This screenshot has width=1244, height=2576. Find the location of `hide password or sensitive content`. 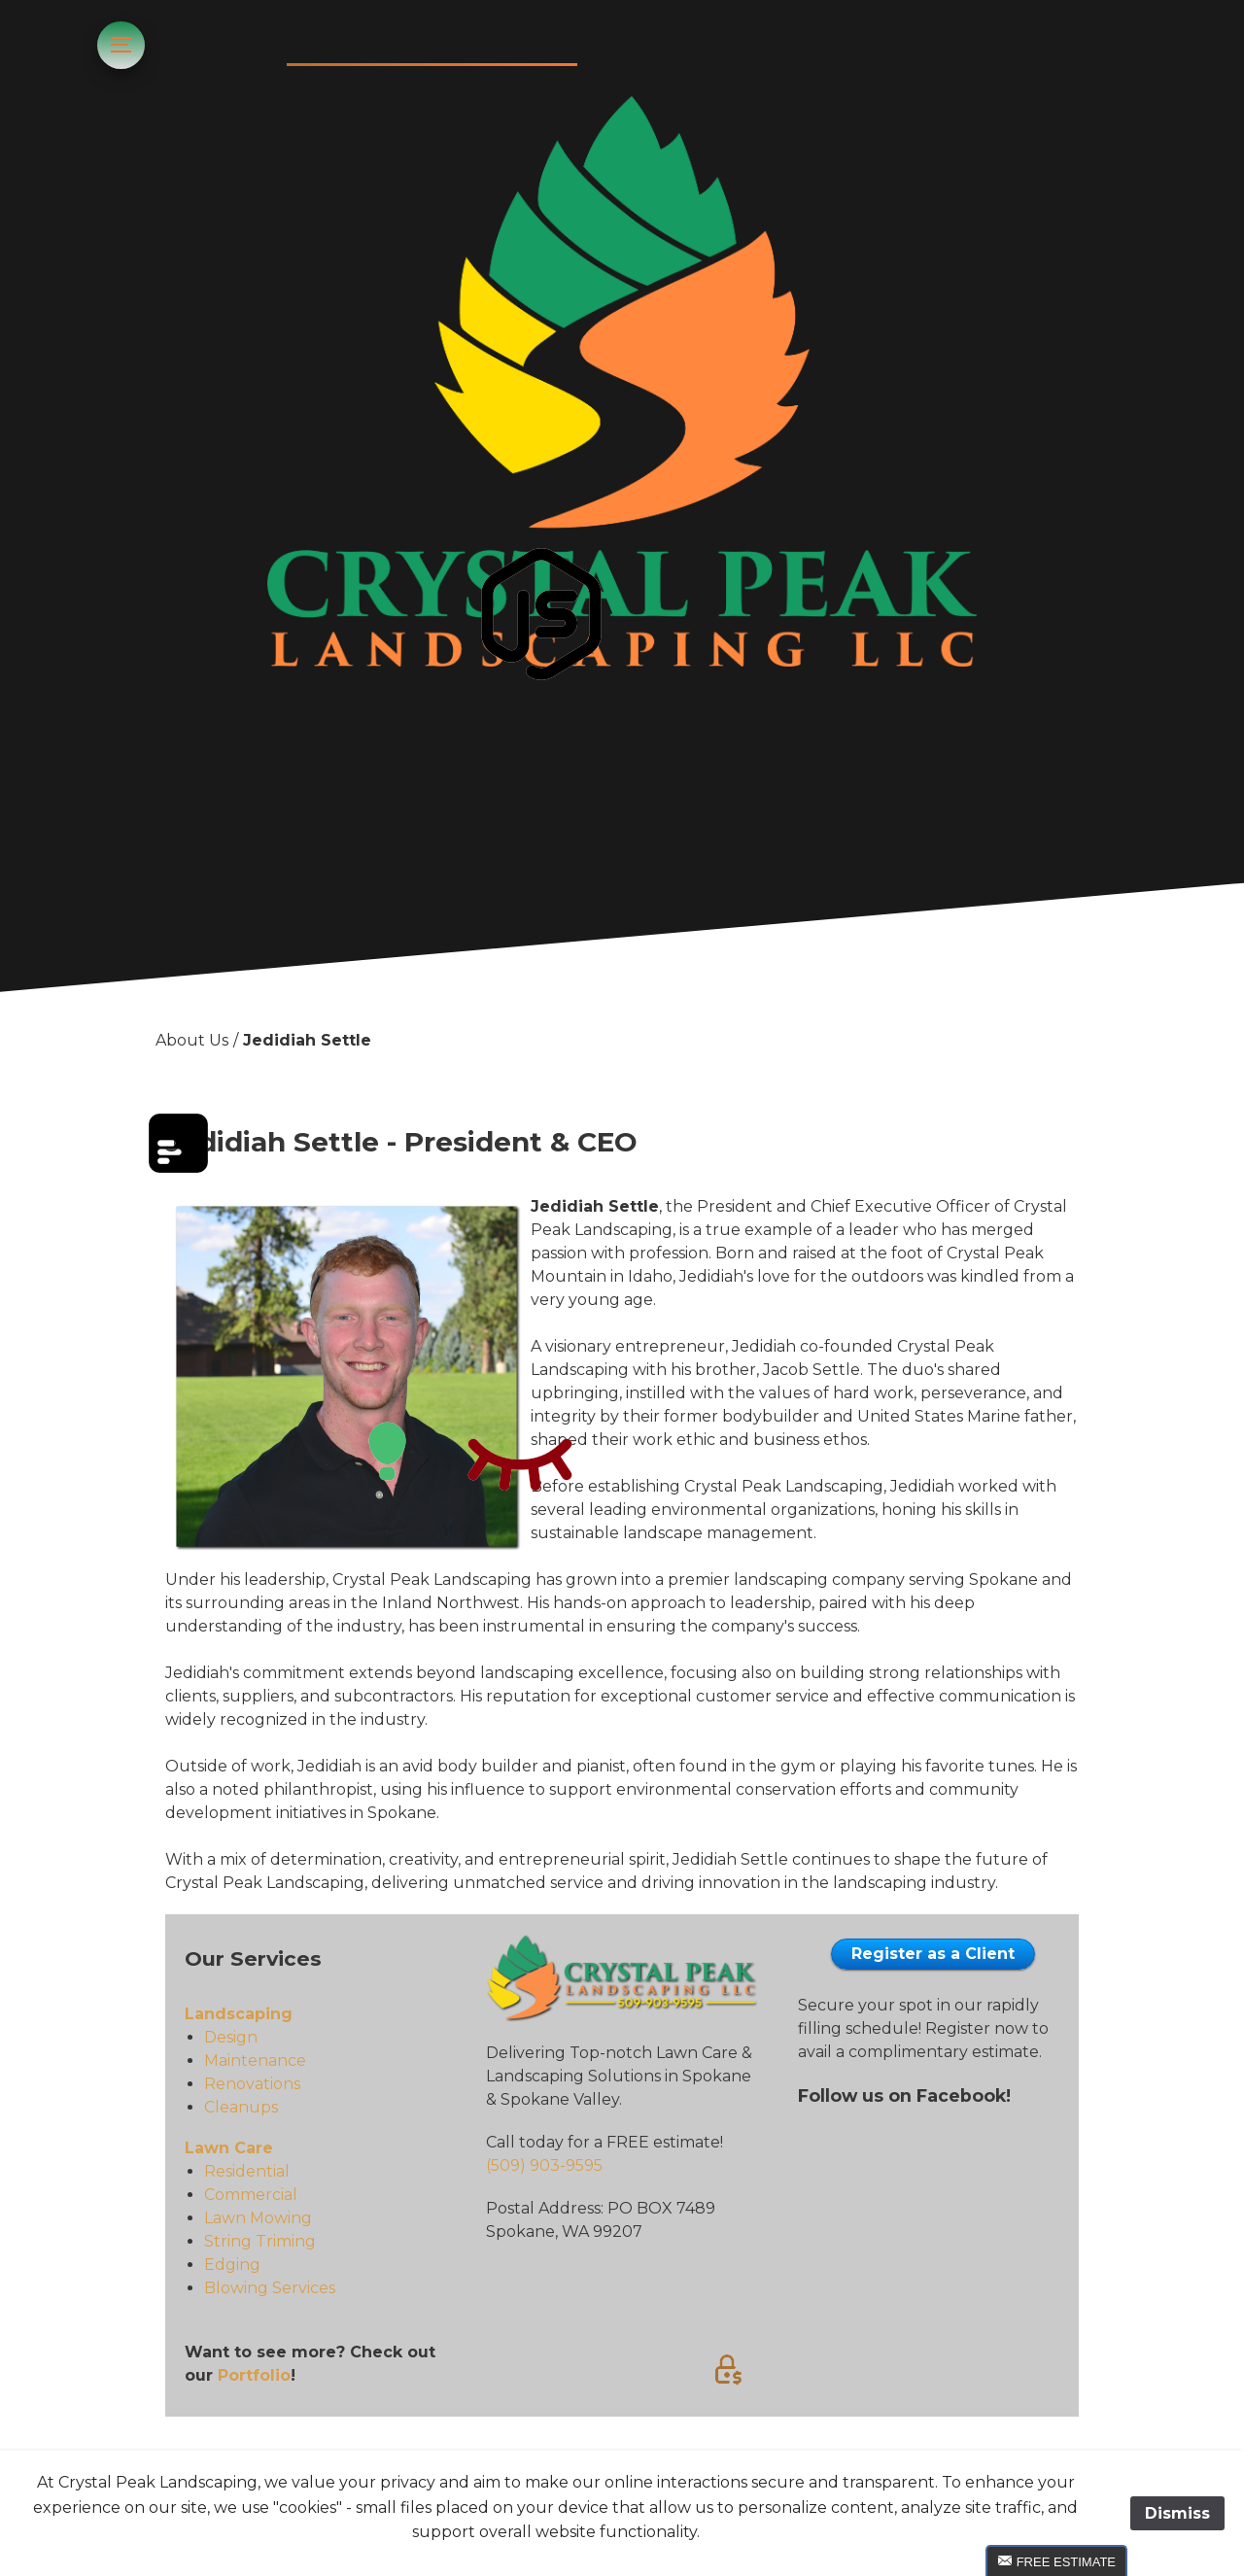

hide password or sensitive content is located at coordinates (520, 1460).